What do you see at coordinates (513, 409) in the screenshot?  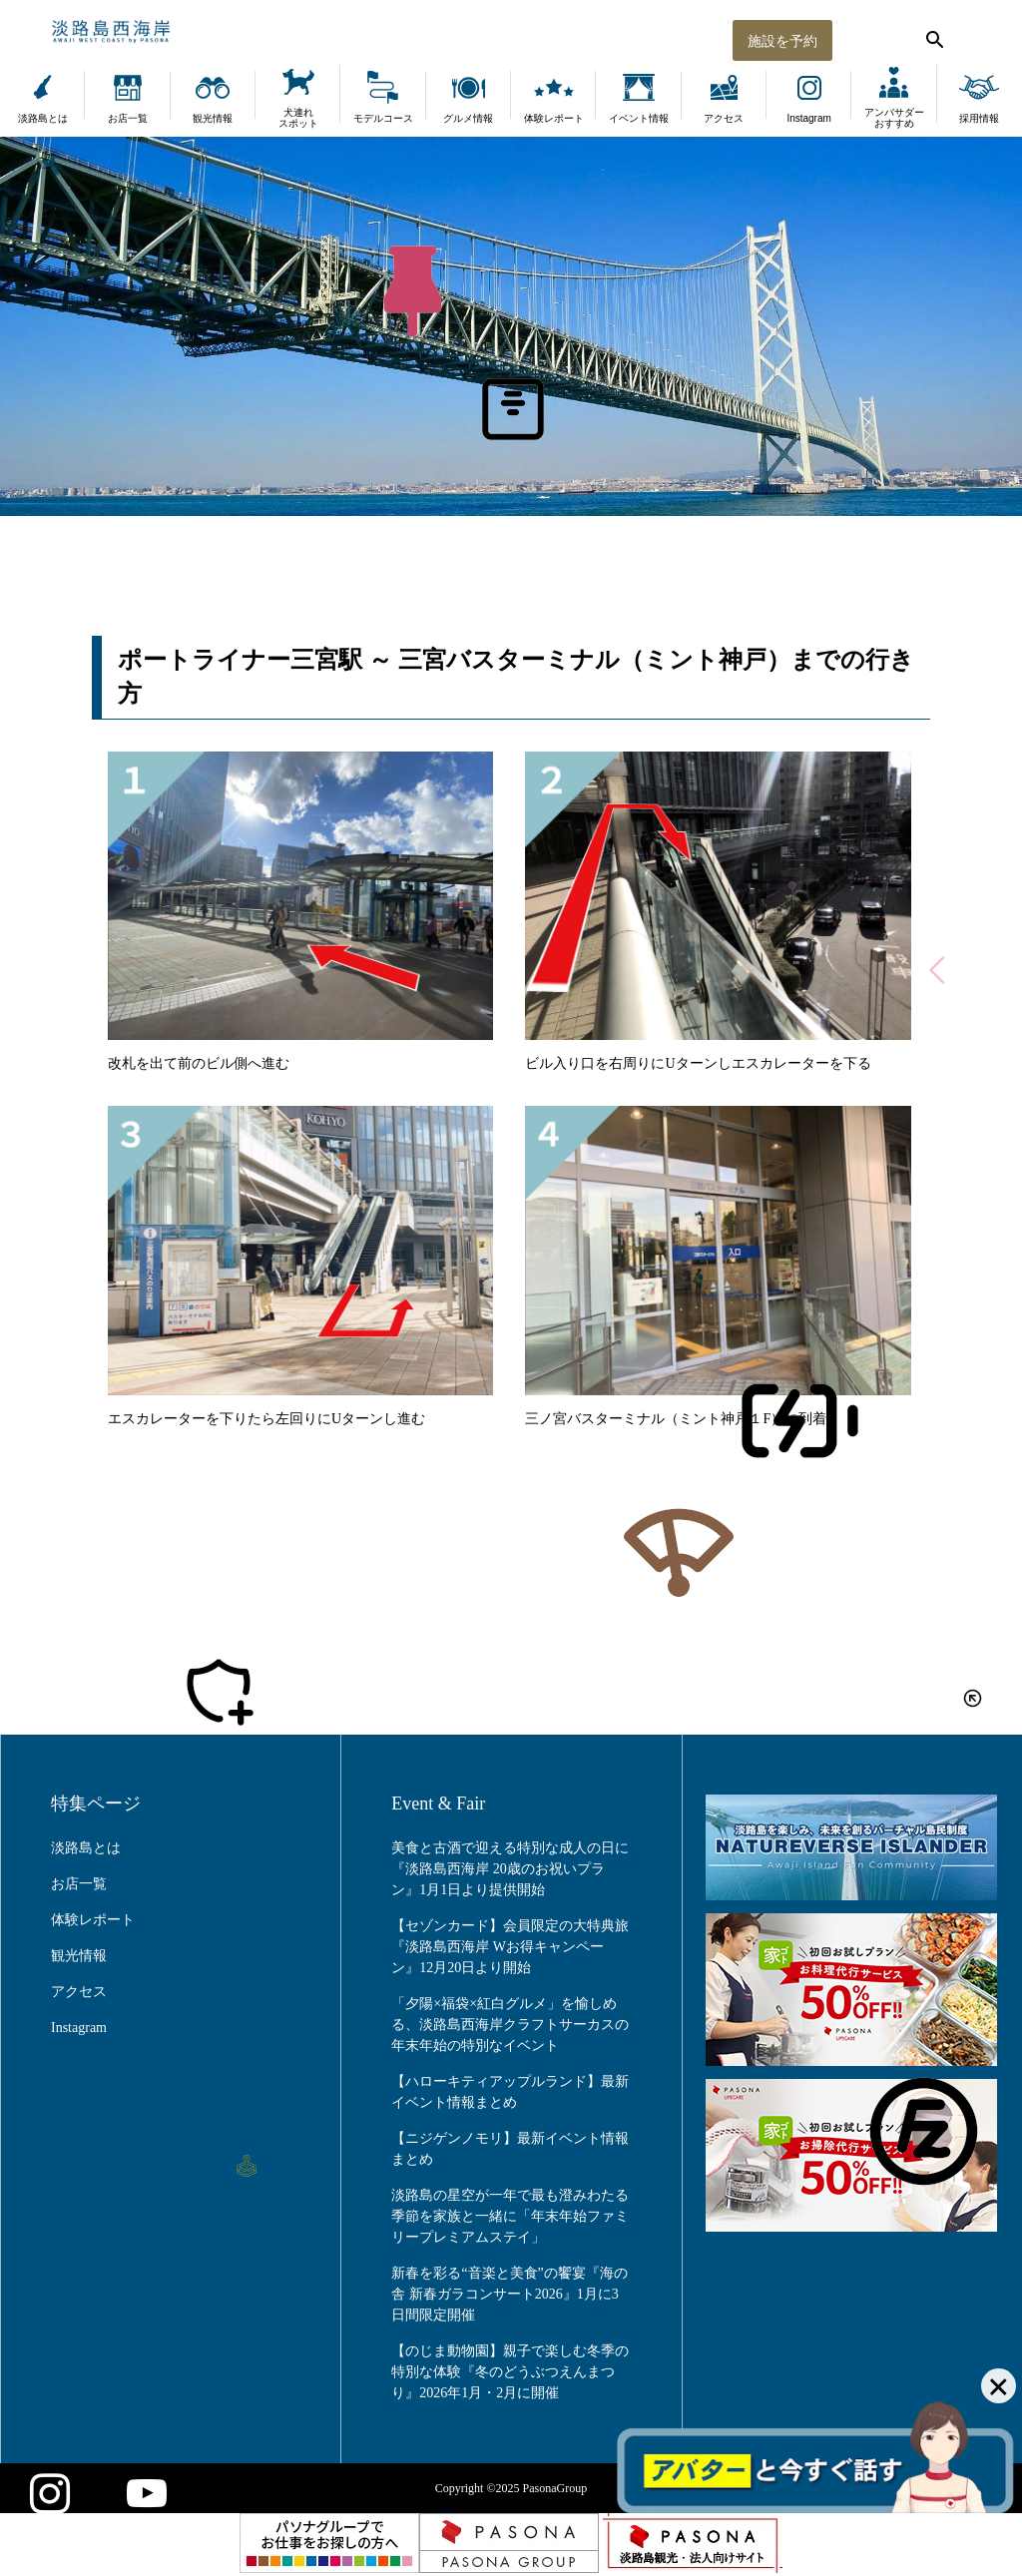 I see `align content to top center of container` at bounding box center [513, 409].